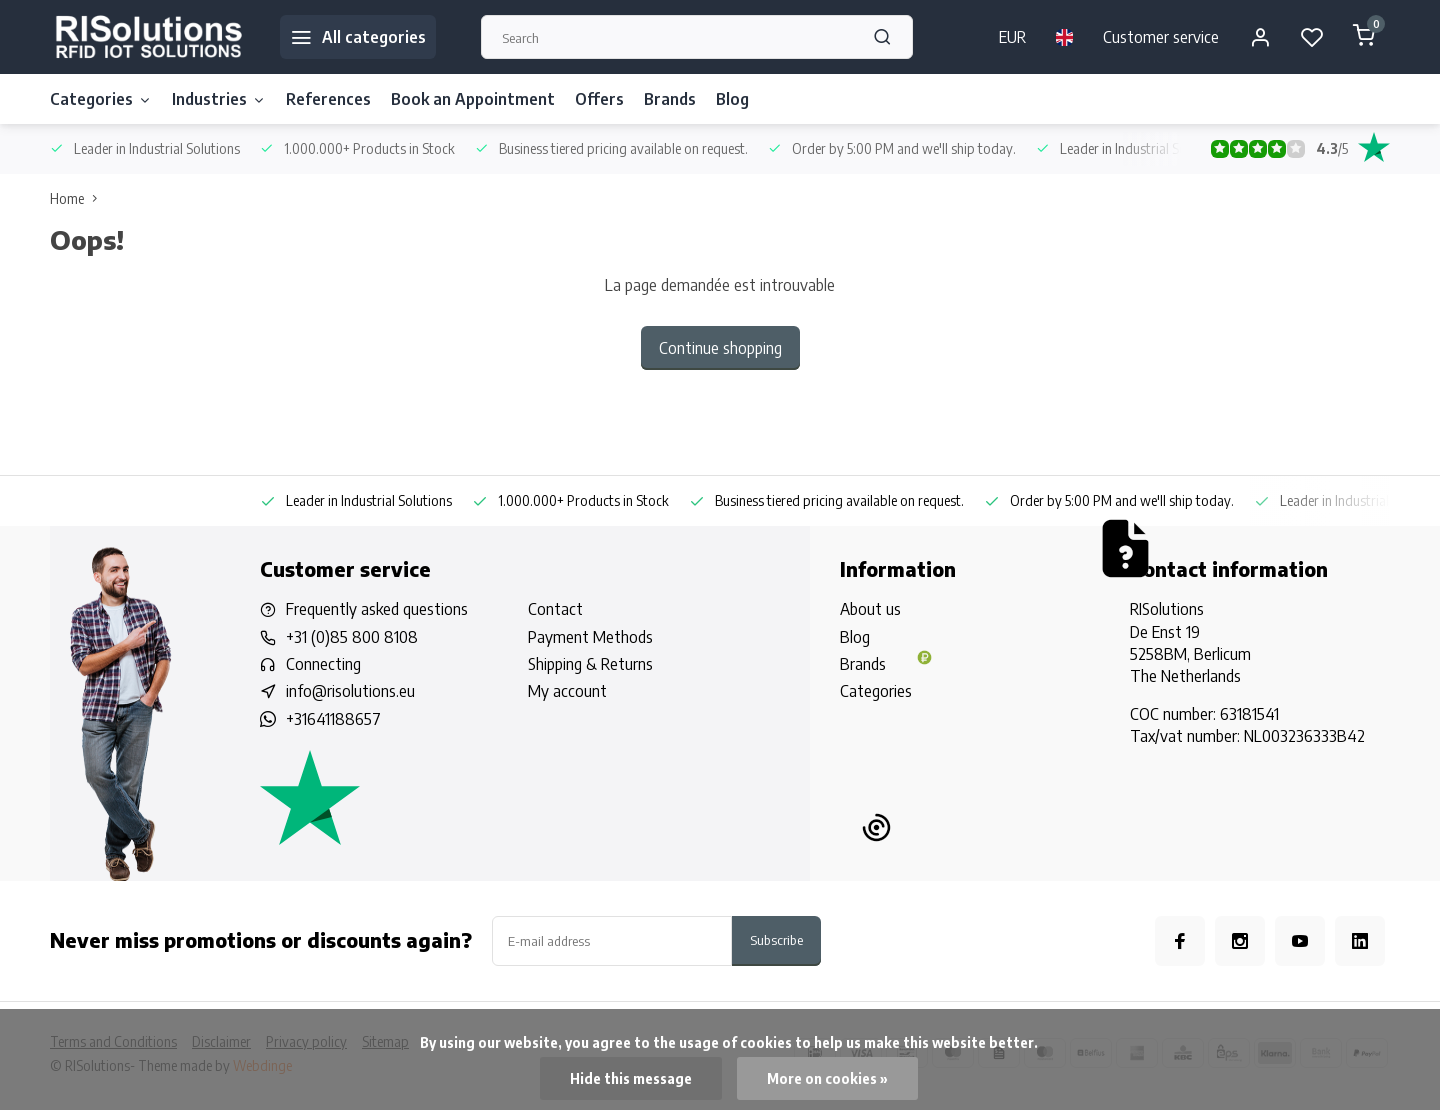 Image resolution: width=1440 pixels, height=1110 pixels. Describe the element at coordinates (1125, 548) in the screenshot. I see `unrecognized file type` at that location.